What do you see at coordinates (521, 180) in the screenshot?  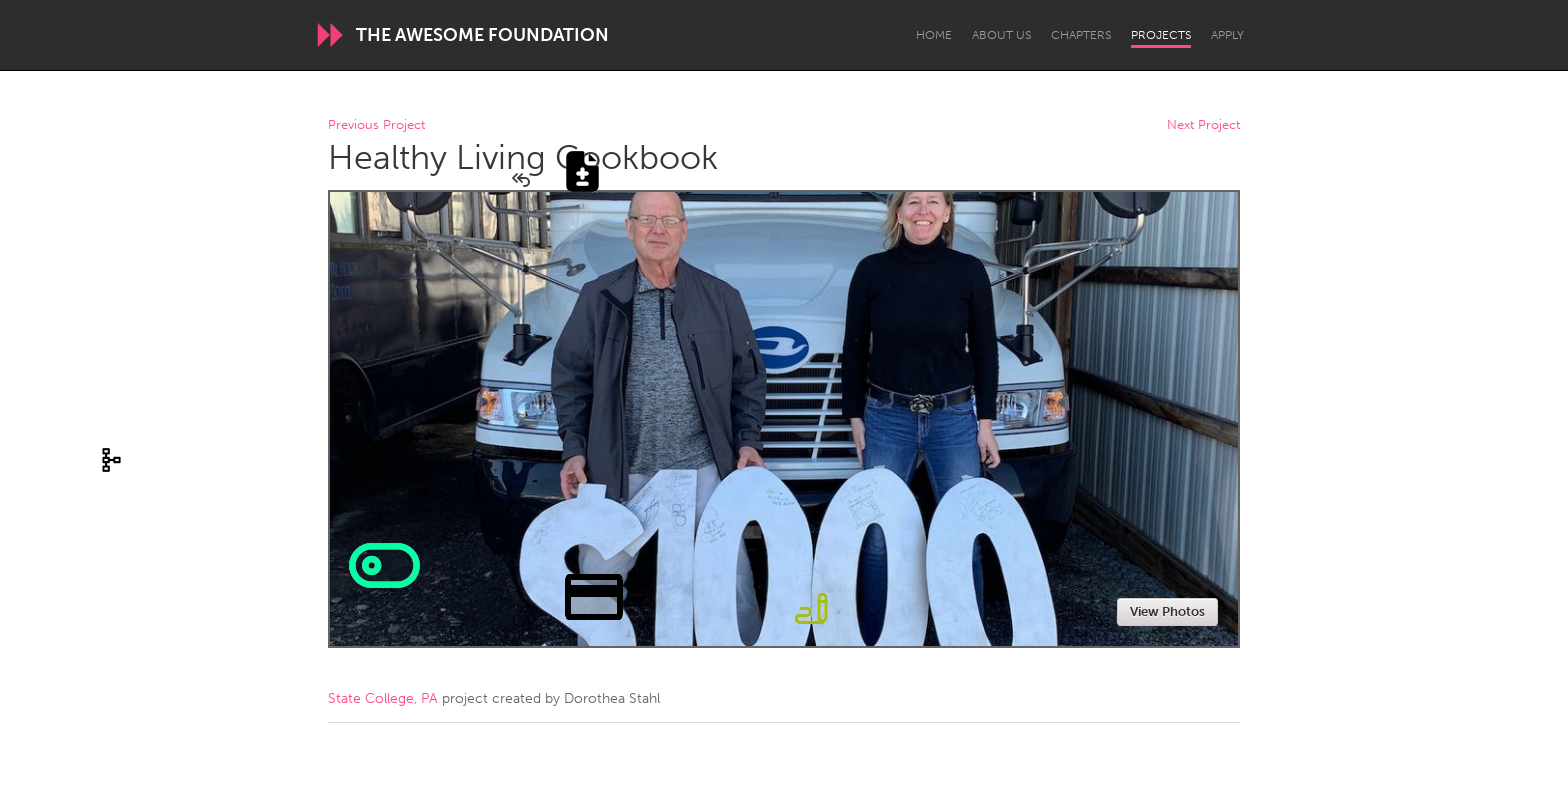 I see `undo multiple actions` at bounding box center [521, 180].